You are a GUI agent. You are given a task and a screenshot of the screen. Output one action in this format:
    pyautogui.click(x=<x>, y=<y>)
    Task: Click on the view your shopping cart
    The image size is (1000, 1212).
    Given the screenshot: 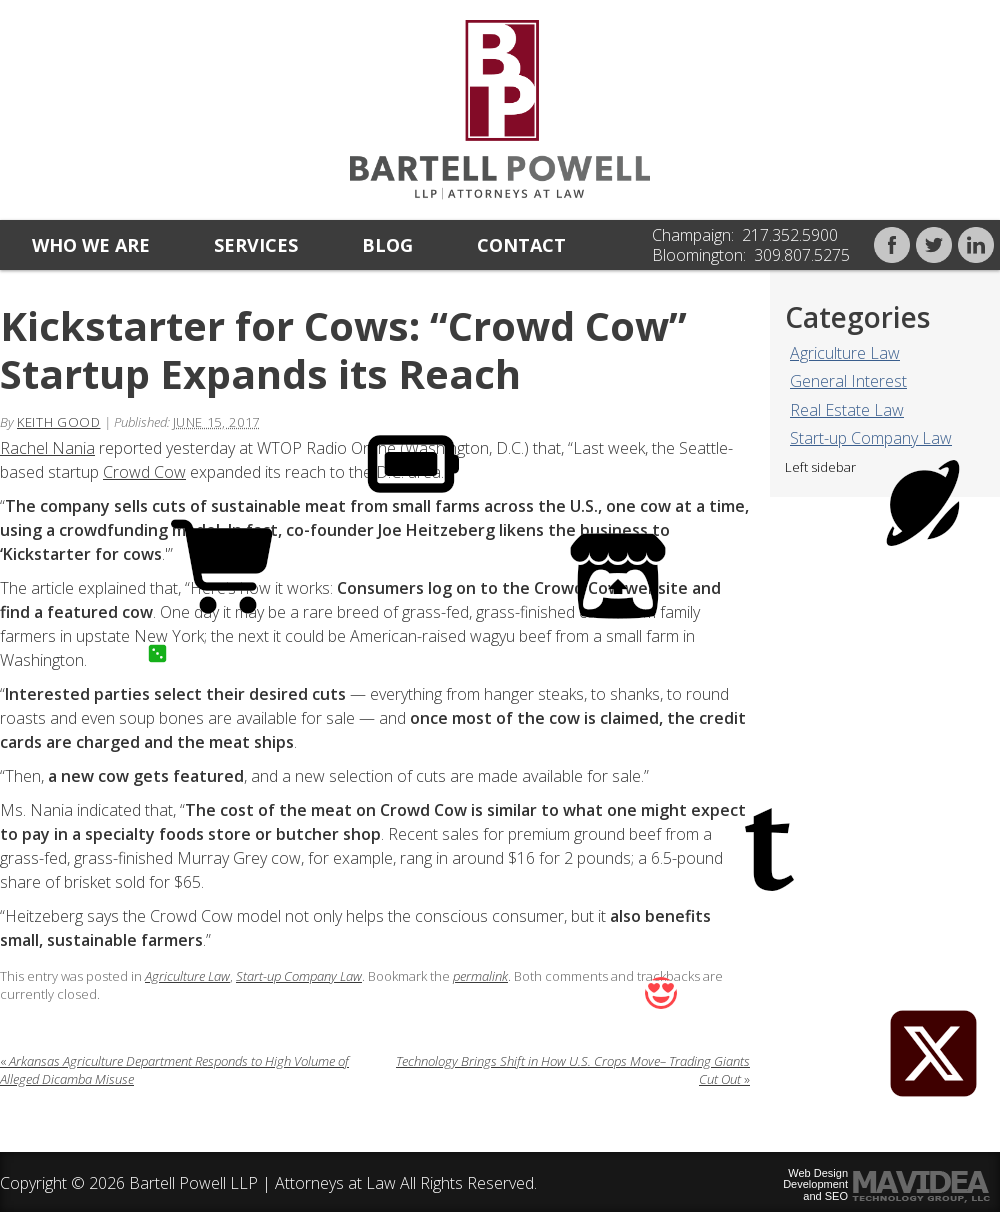 What is the action you would take?
    pyautogui.click(x=228, y=568)
    